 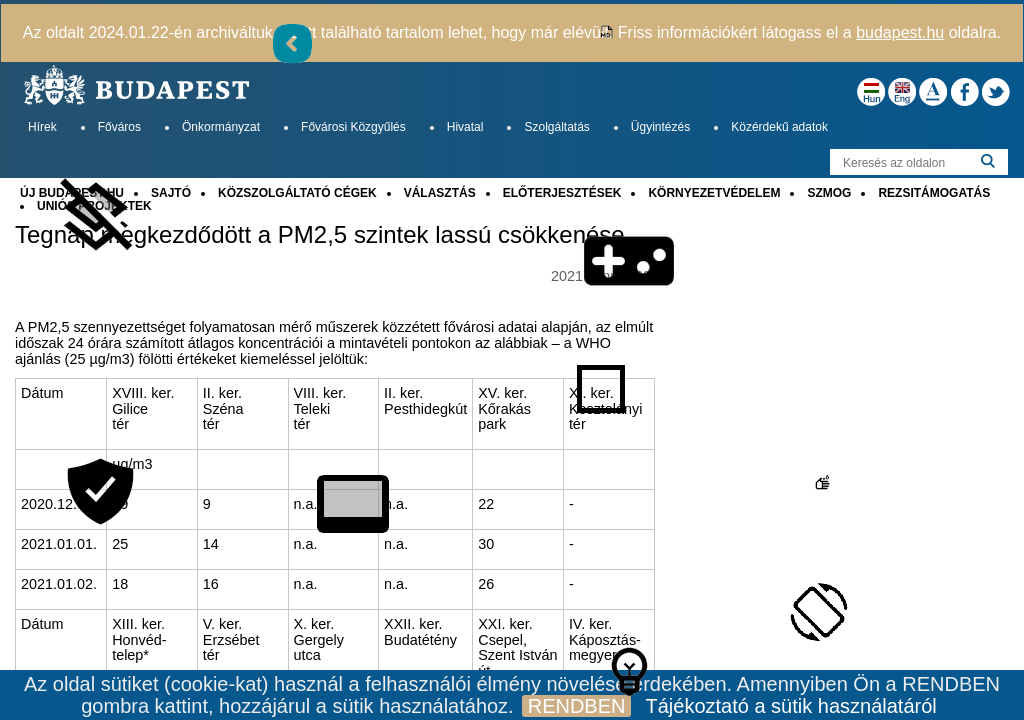 I want to click on access games or gaming features, so click(x=629, y=261).